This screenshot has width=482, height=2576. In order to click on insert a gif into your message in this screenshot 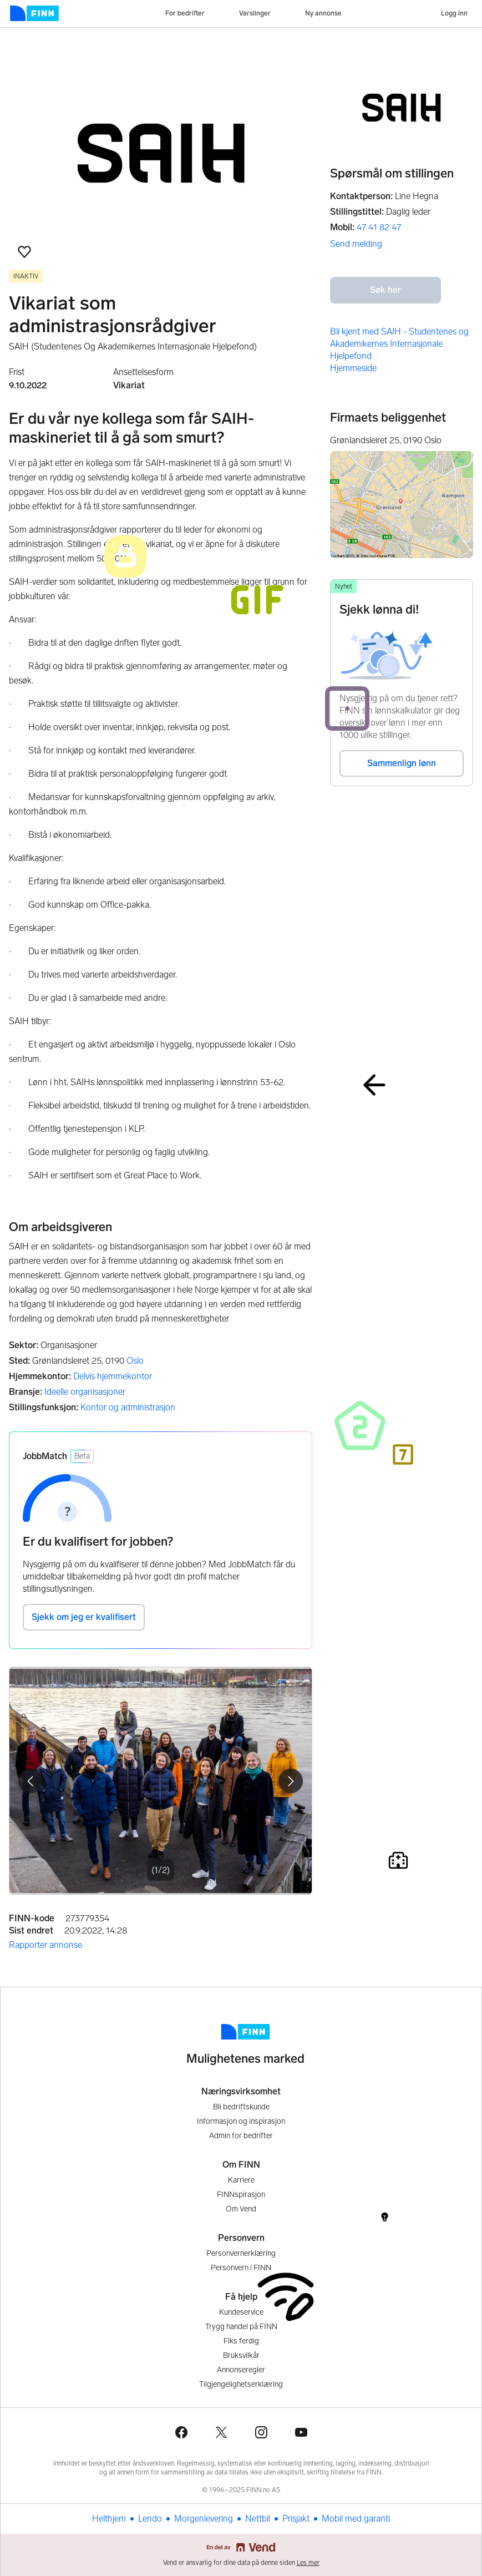, I will do `click(257, 600)`.